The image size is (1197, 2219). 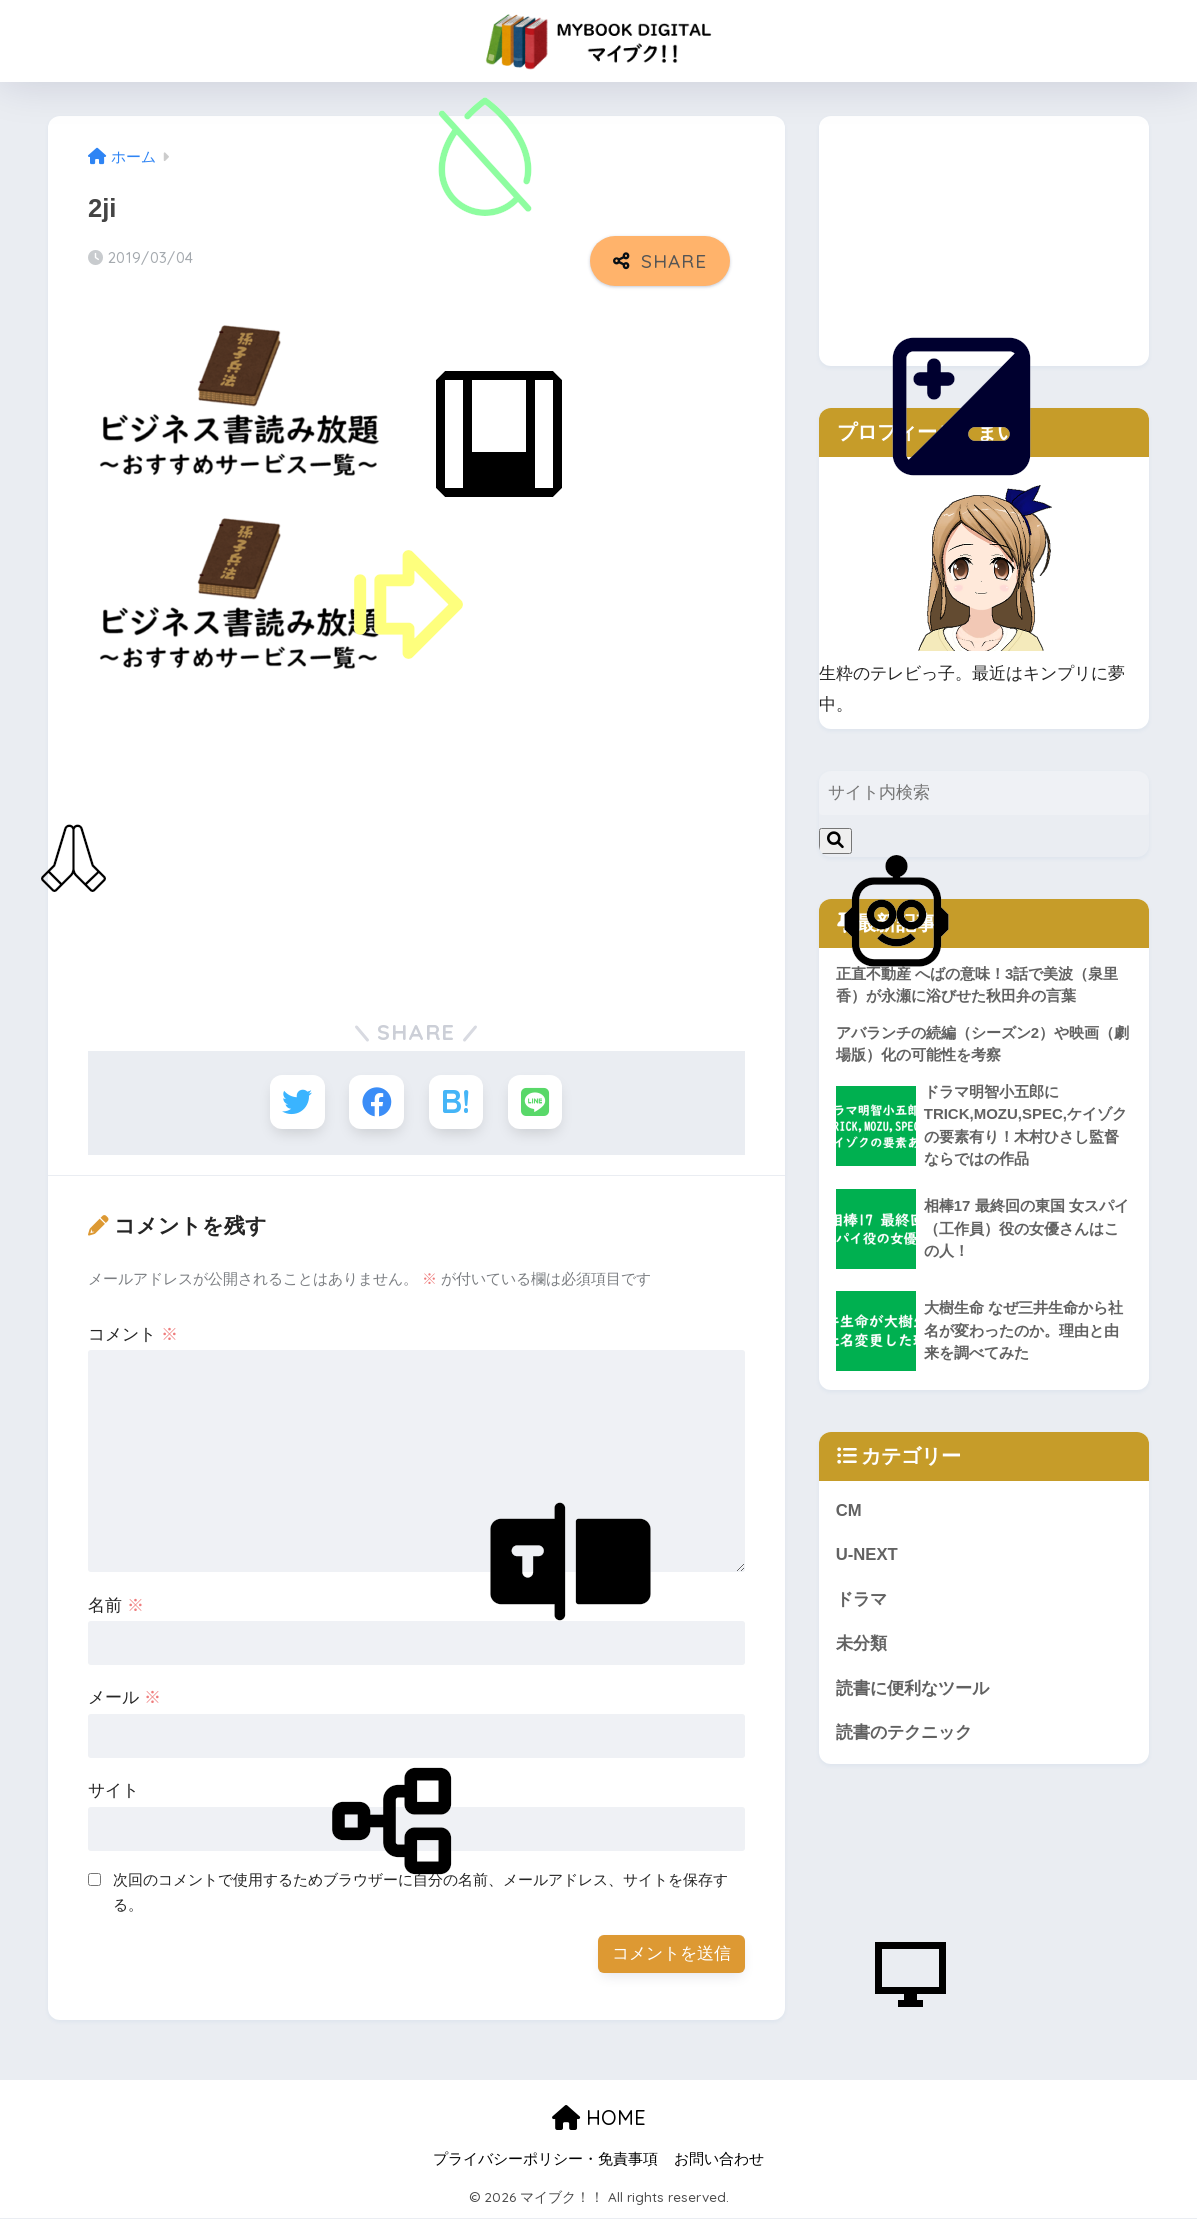 What do you see at coordinates (404, 604) in the screenshot?
I see `move forward or proceed to next step` at bounding box center [404, 604].